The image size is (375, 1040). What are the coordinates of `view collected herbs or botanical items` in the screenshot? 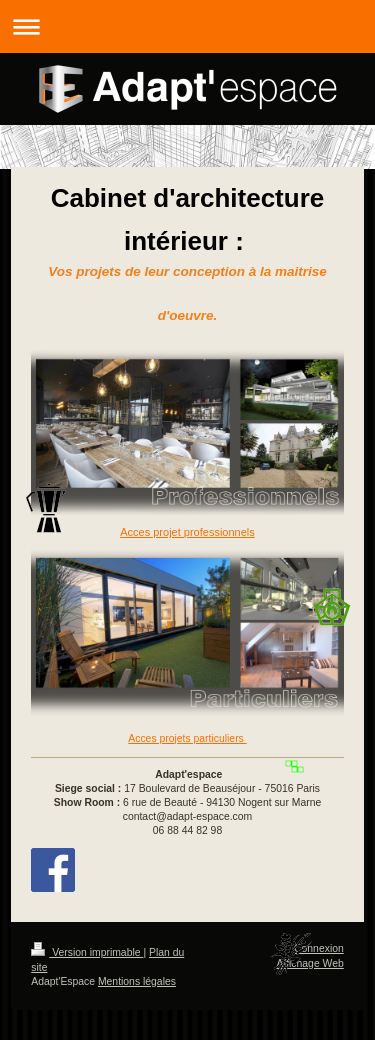 It's located at (291, 954).